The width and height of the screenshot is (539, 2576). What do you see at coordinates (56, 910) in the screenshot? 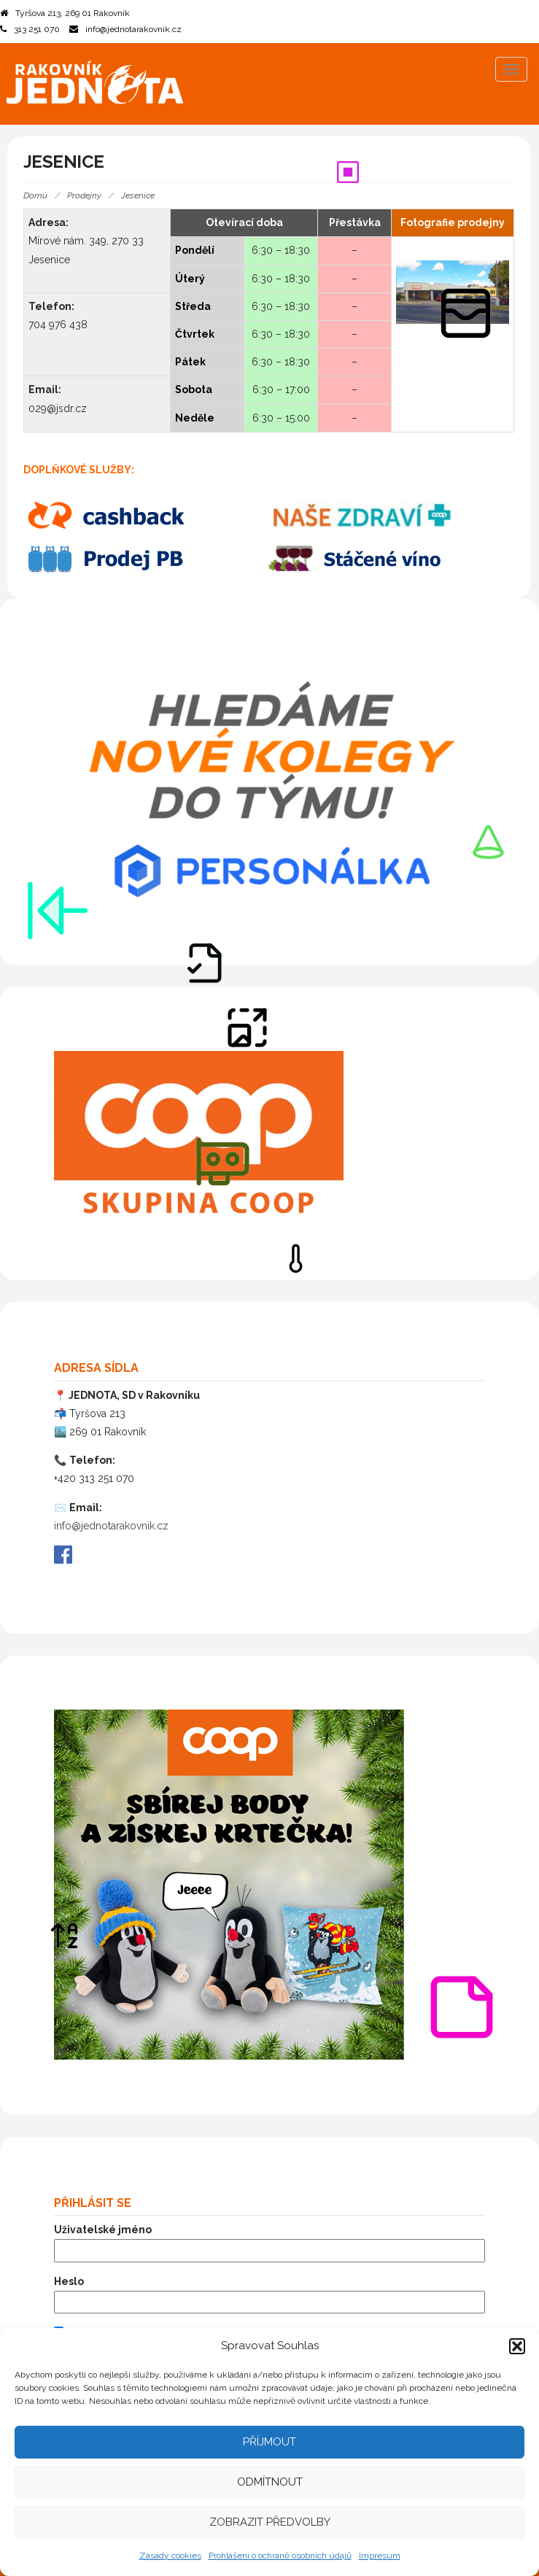
I see `go back to the beginning` at bounding box center [56, 910].